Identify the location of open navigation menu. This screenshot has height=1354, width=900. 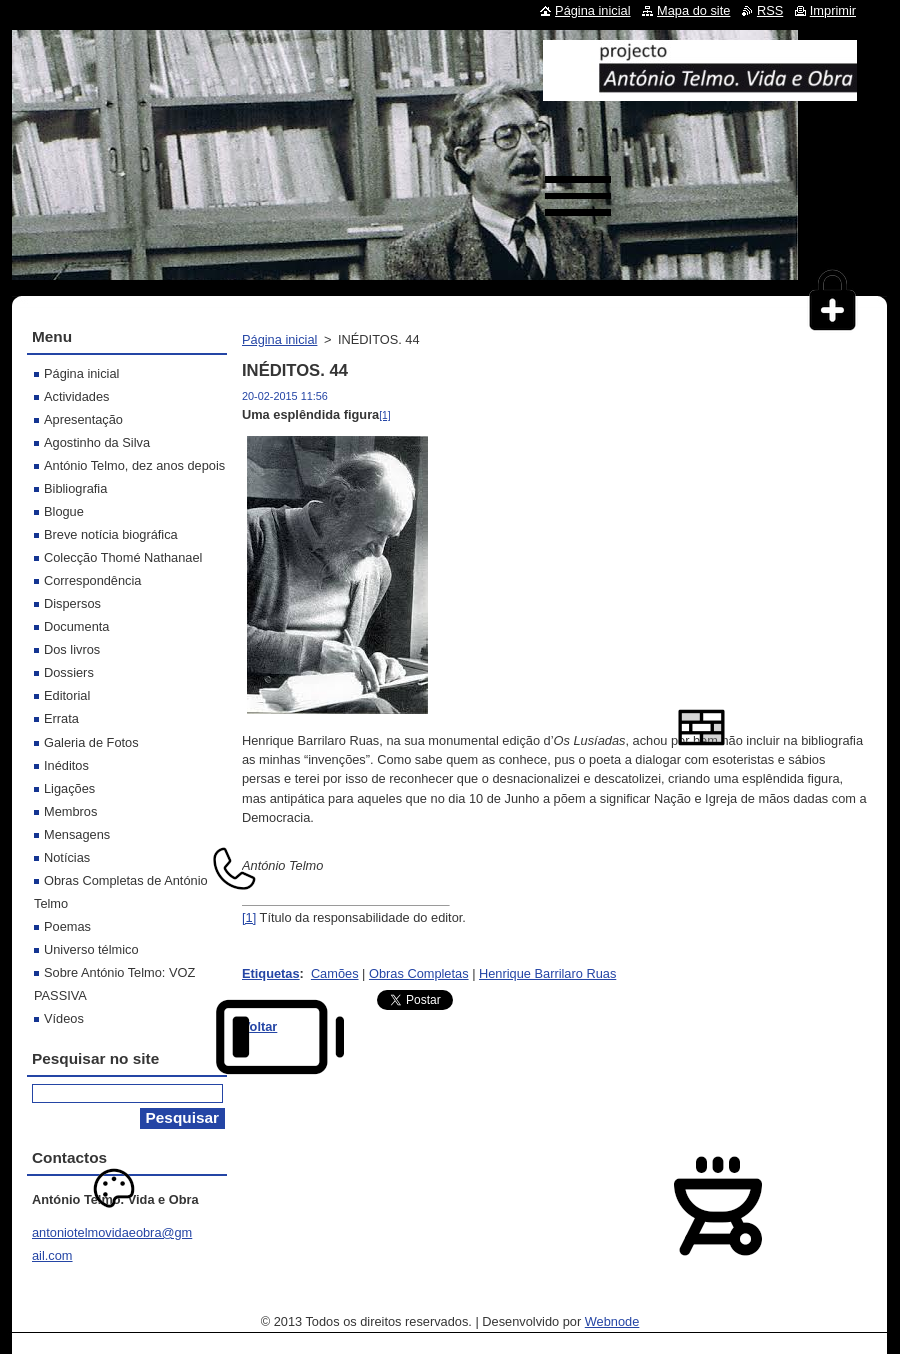
(578, 196).